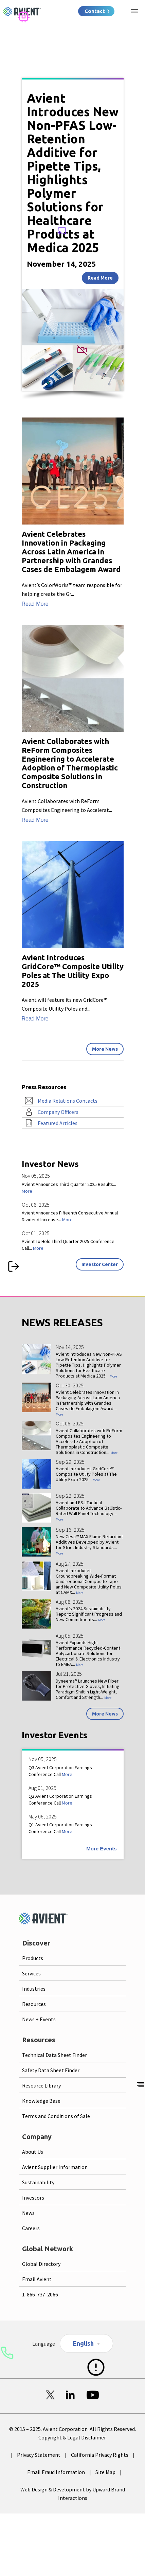 This screenshot has width=145, height=2576. What do you see at coordinates (82, 350) in the screenshot?
I see `turn off camera or disable video` at bounding box center [82, 350].